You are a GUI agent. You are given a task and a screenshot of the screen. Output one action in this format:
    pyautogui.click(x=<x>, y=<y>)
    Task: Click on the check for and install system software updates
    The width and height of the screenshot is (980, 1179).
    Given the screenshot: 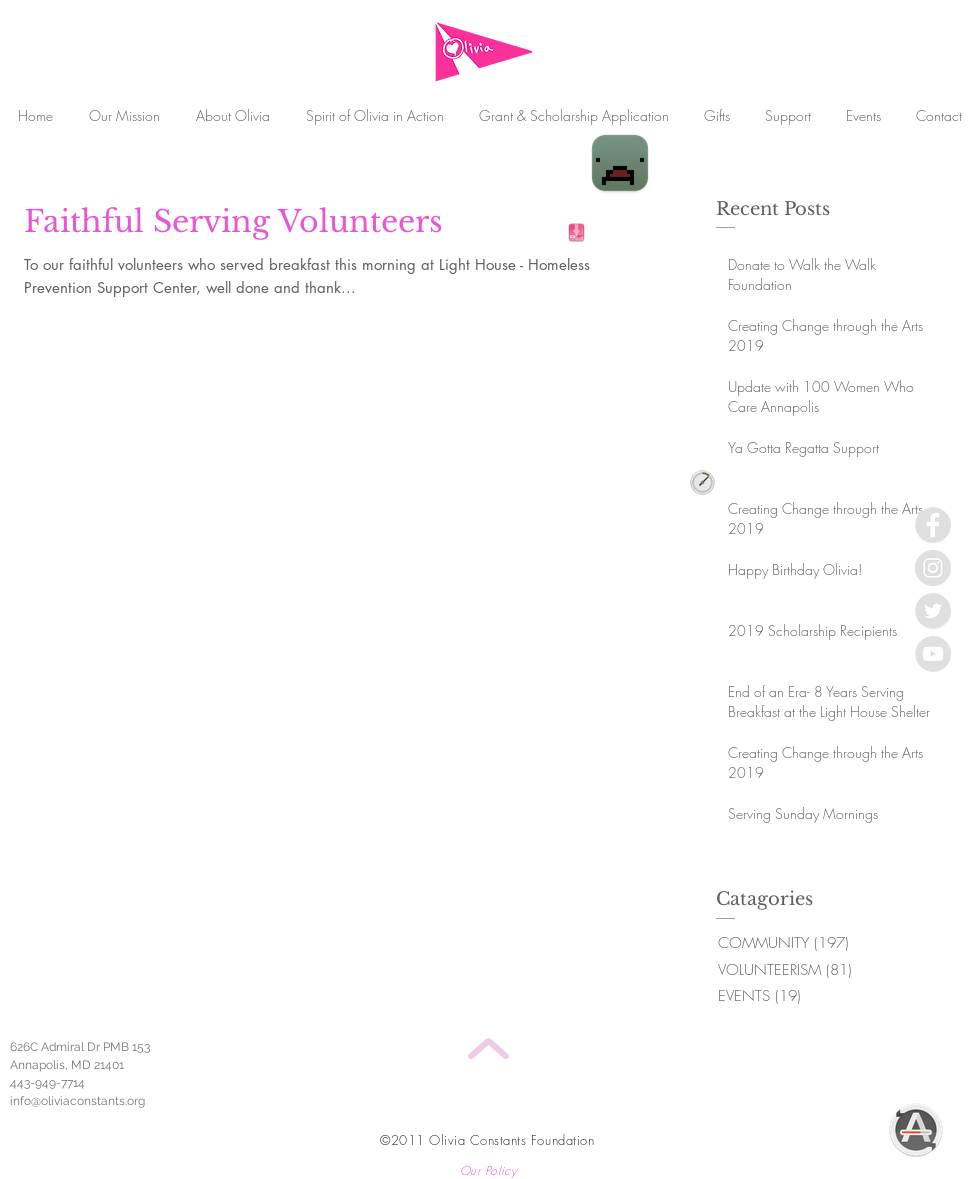 What is the action you would take?
    pyautogui.click(x=916, y=1130)
    